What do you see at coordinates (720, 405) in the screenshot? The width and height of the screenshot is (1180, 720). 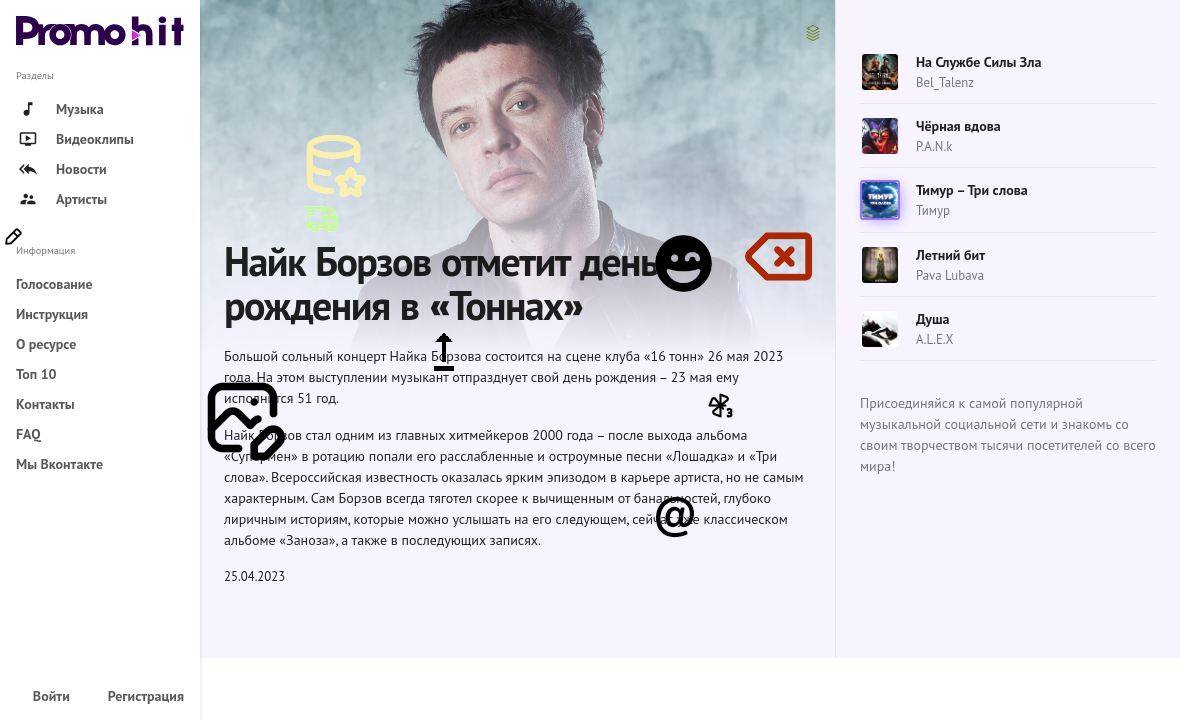 I see `set car fan speed to level 3` at bounding box center [720, 405].